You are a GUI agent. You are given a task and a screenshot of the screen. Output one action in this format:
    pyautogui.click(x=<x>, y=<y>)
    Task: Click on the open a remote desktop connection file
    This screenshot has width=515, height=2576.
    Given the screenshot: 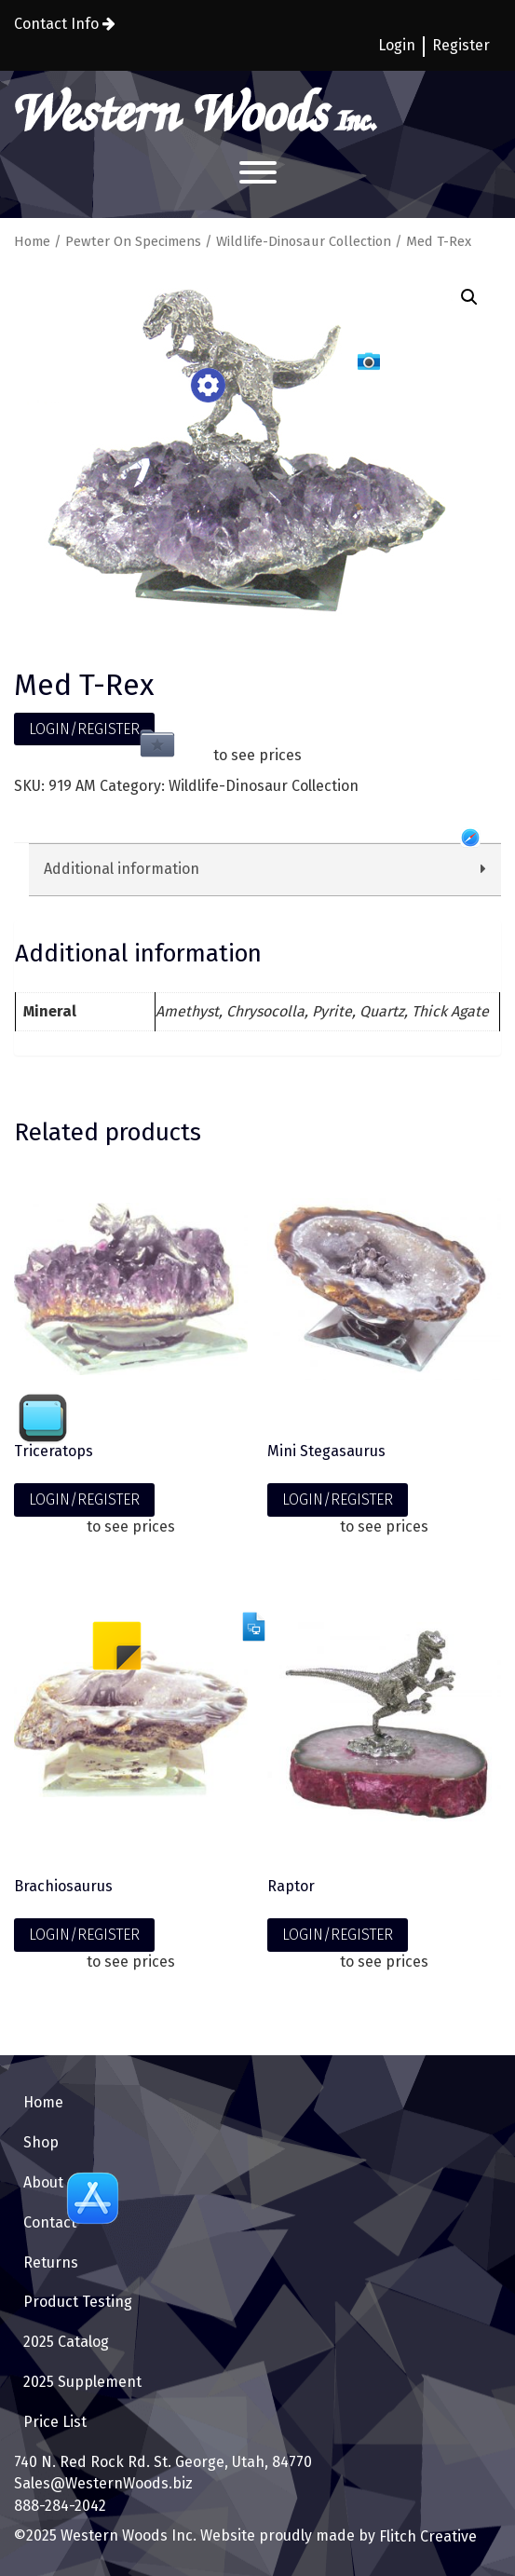 What is the action you would take?
    pyautogui.click(x=253, y=1627)
    